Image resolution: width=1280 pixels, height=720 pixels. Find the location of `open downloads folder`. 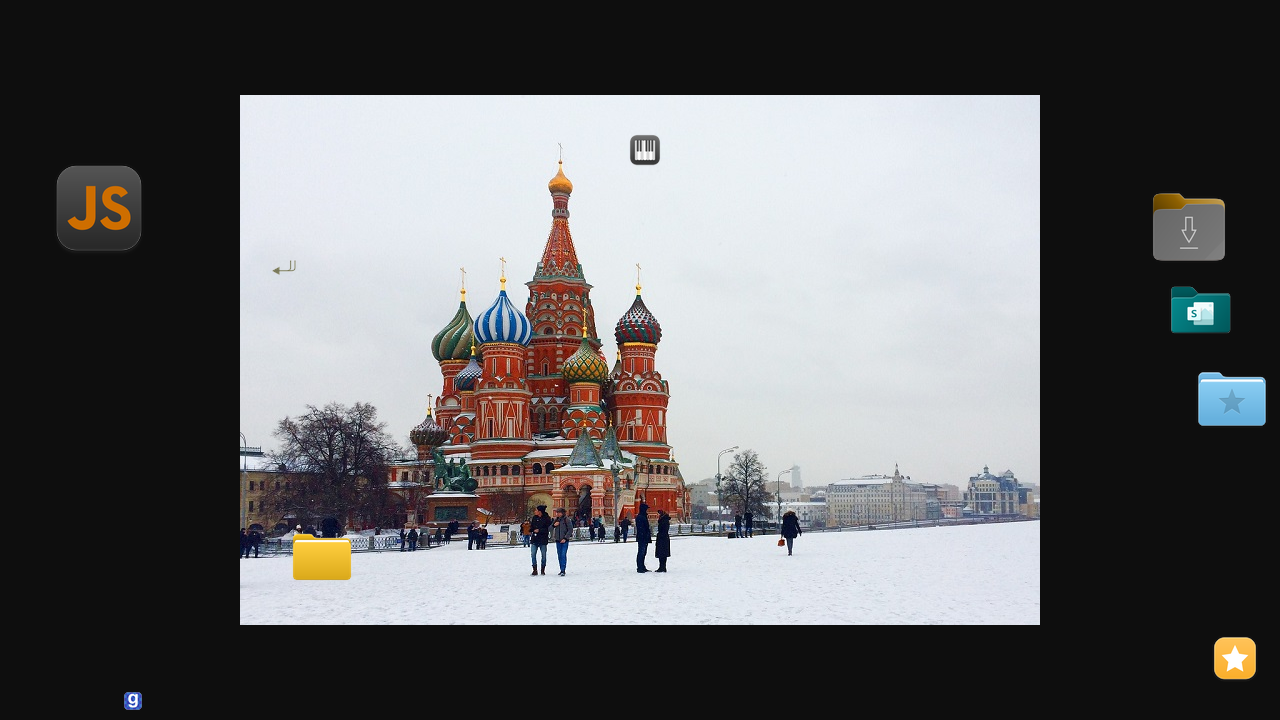

open downloads folder is located at coordinates (1189, 227).